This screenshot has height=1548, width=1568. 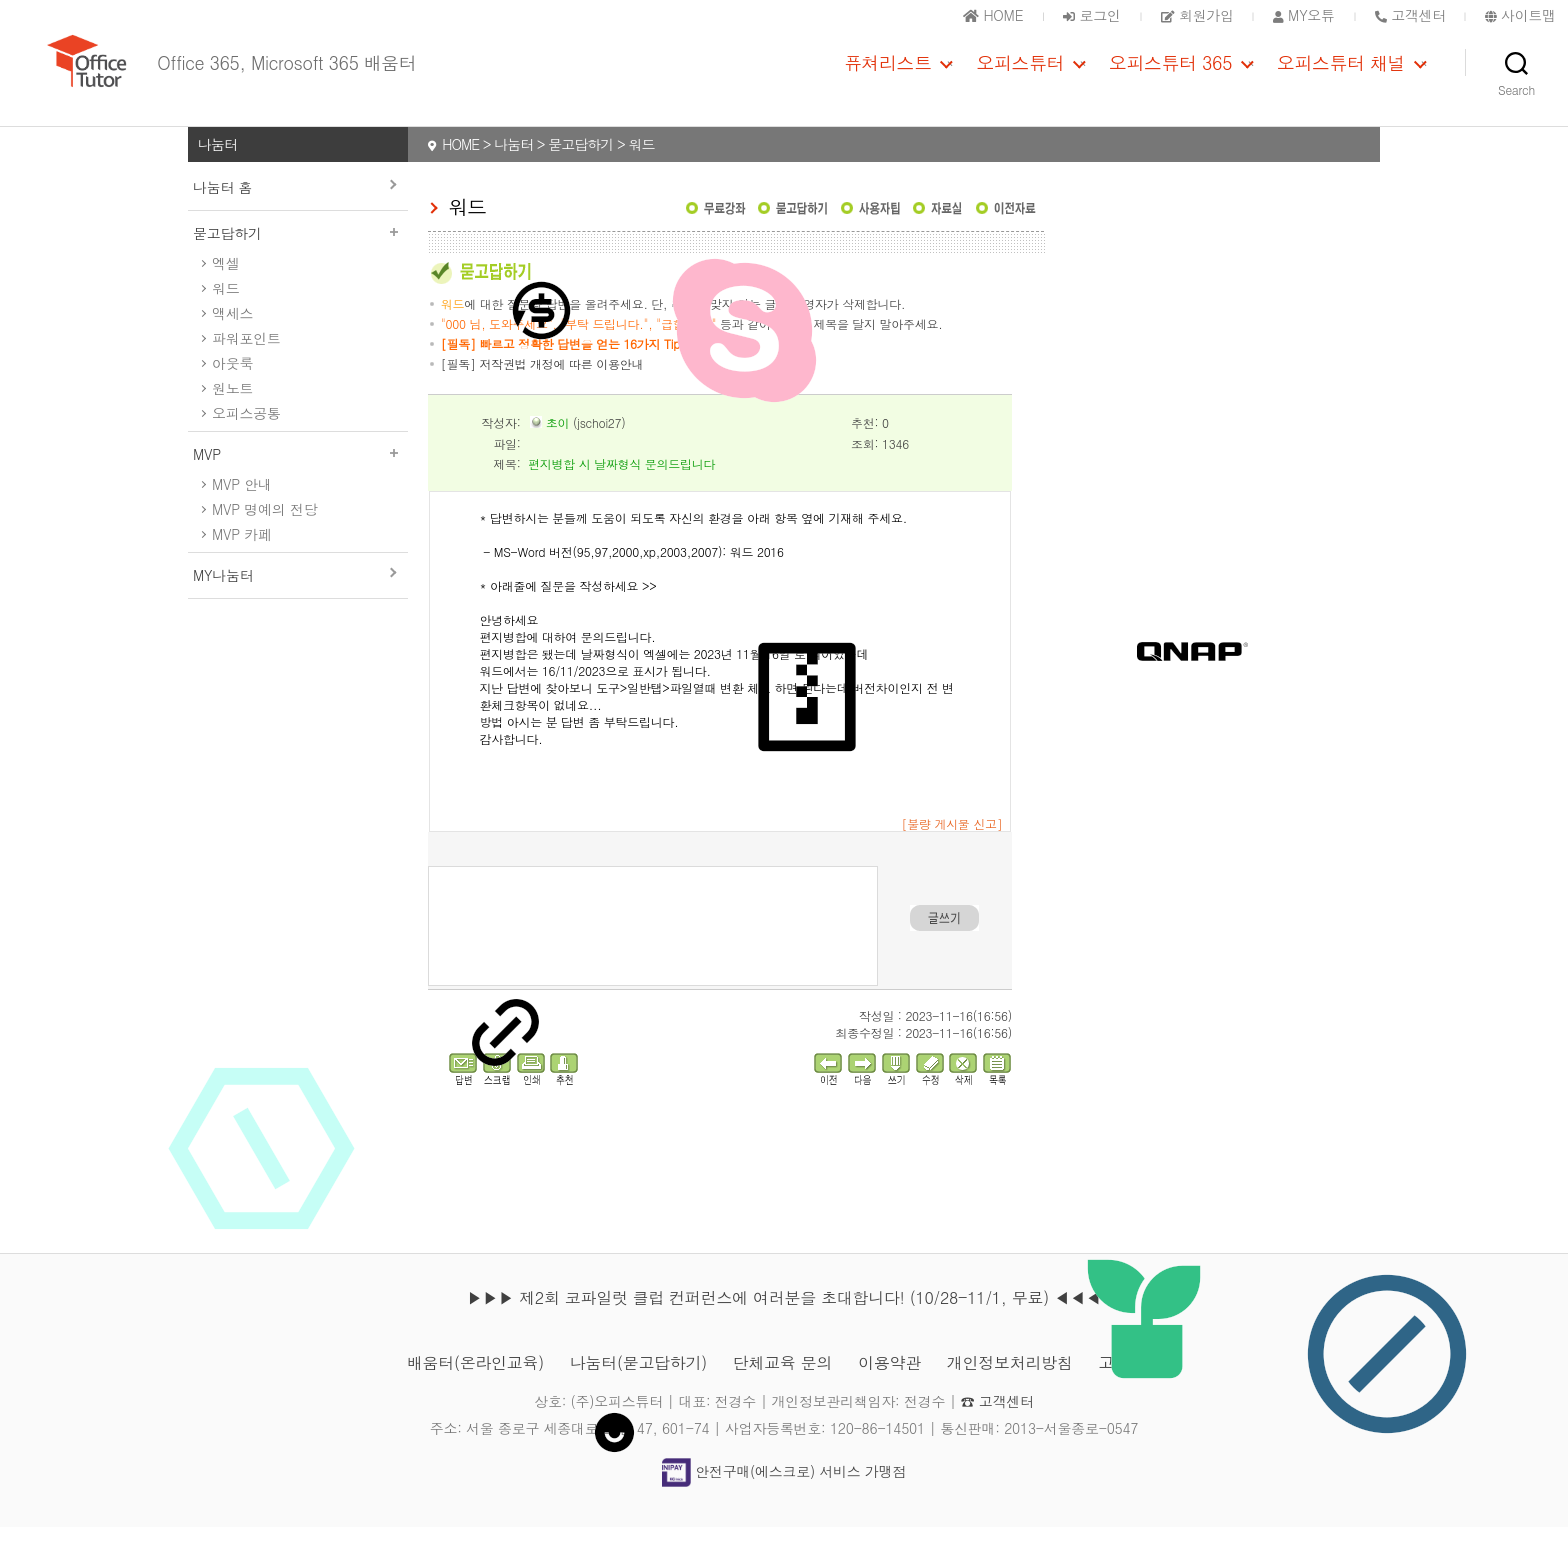 I want to click on access plant care or gardening features, so click(x=1147, y=1319).